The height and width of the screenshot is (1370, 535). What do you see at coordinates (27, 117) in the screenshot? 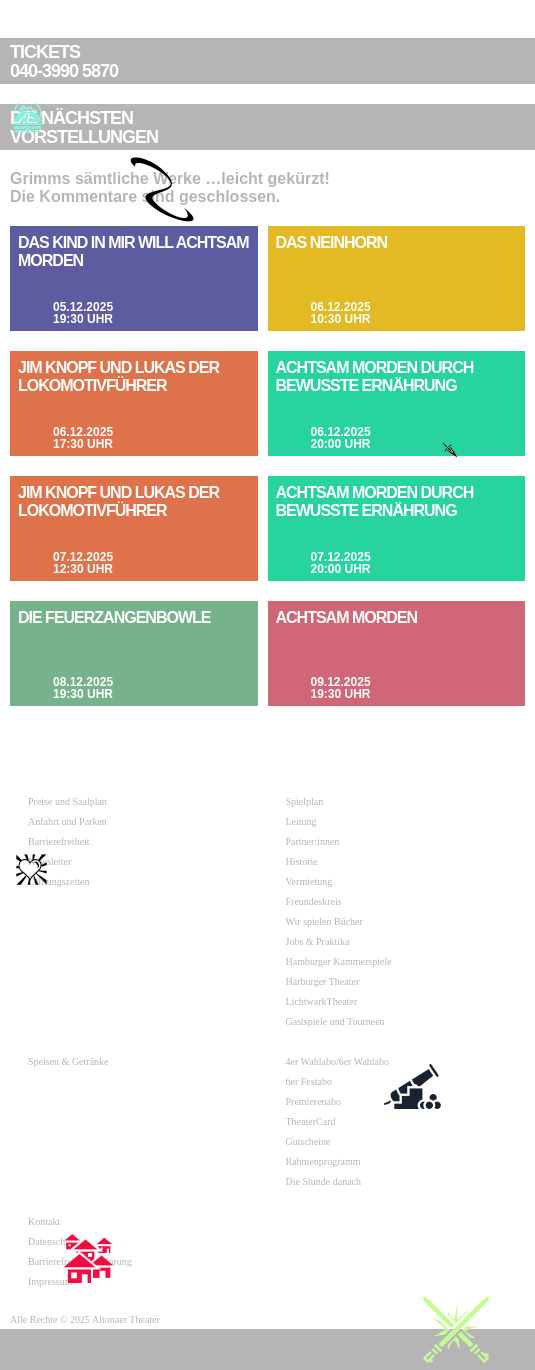
I see `access grain storage facilities` at bounding box center [27, 117].